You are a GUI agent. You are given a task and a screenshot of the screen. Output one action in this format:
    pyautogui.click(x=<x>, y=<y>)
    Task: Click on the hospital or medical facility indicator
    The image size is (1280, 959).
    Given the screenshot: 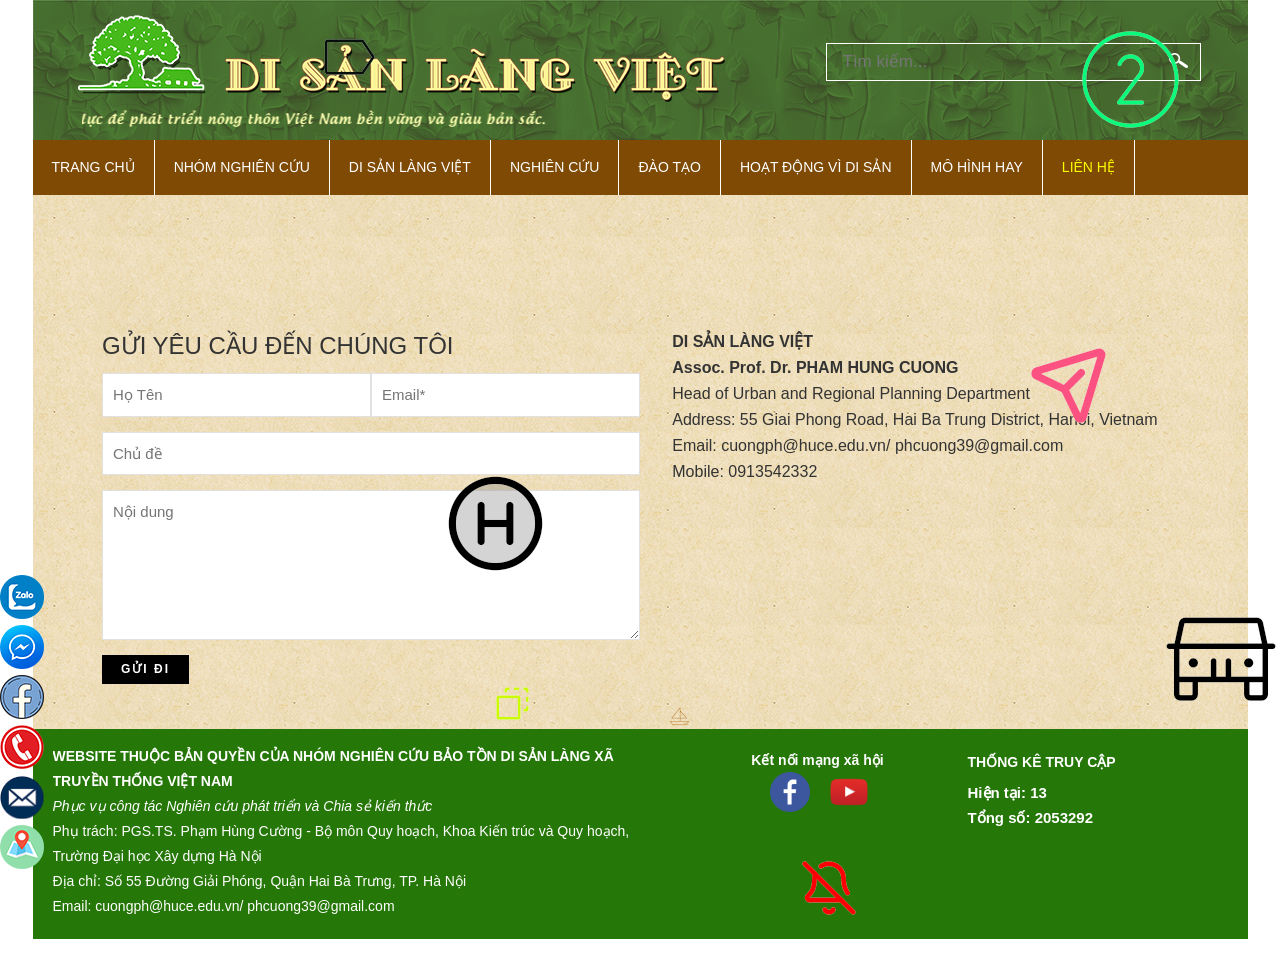 What is the action you would take?
    pyautogui.click(x=495, y=523)
    